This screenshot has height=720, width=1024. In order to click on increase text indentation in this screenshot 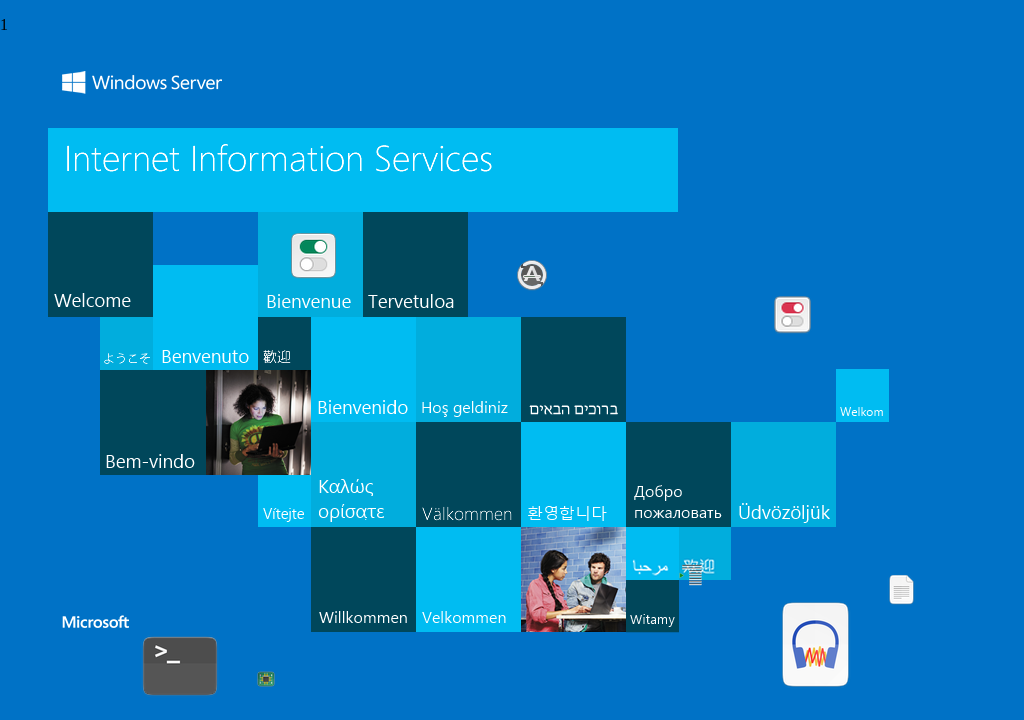, I will do `click(691, 575)`.